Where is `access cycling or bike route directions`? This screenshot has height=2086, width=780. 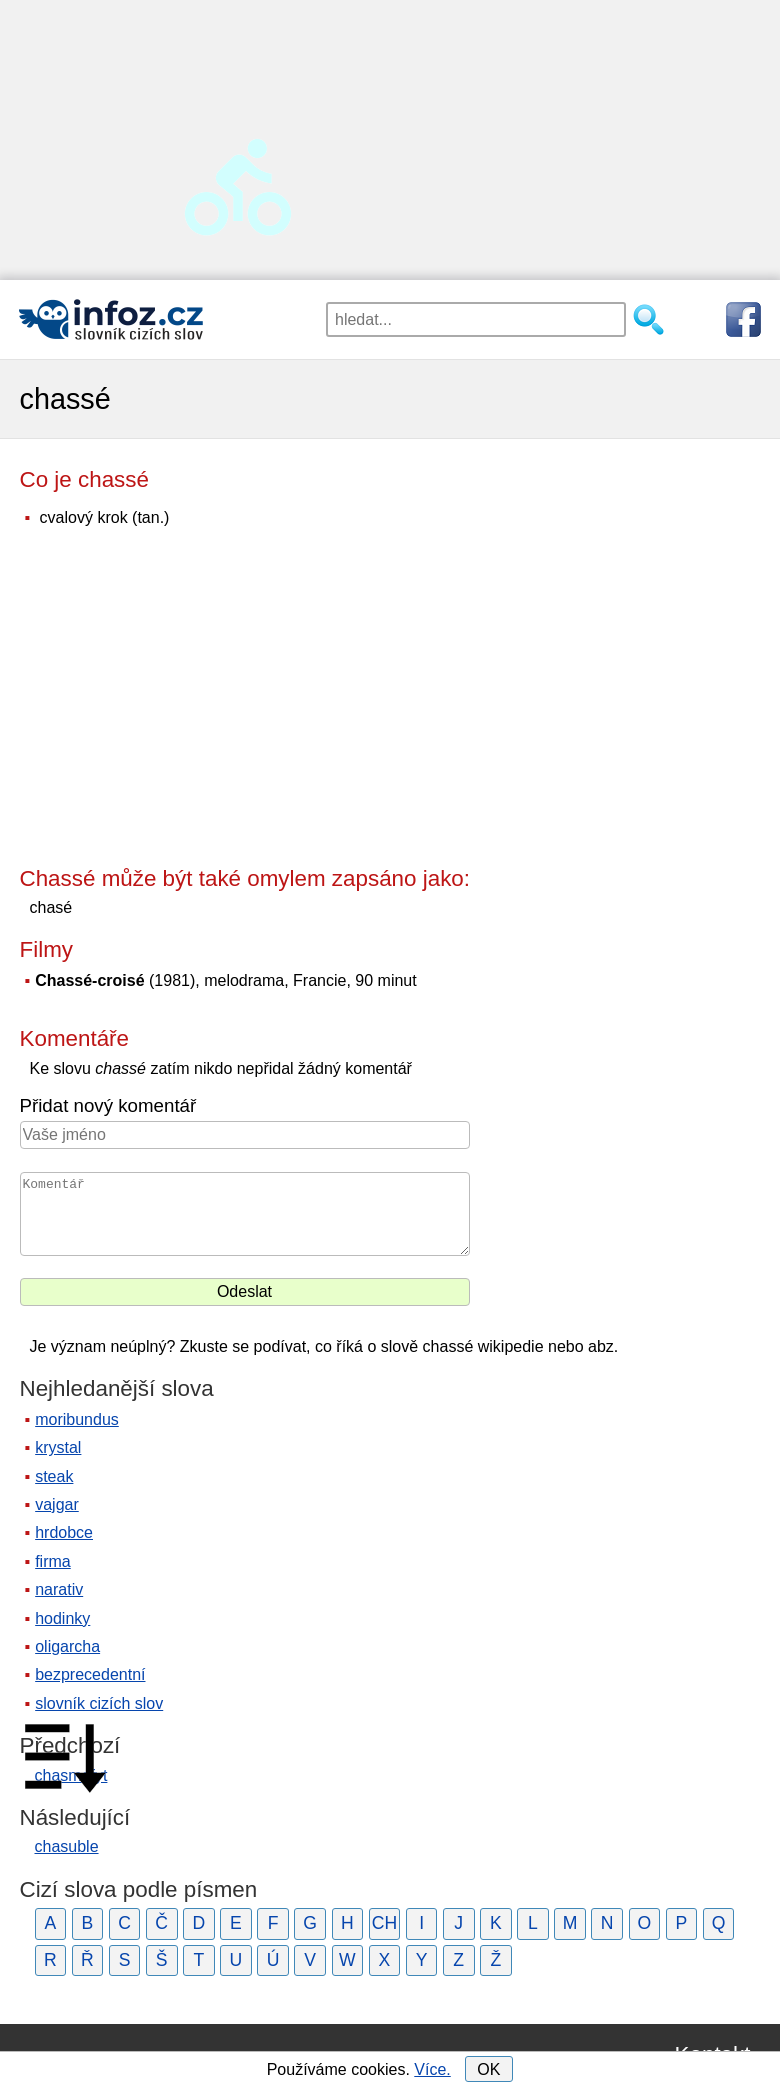 access cycling or bike route directions is located at coordinates (238, 192).